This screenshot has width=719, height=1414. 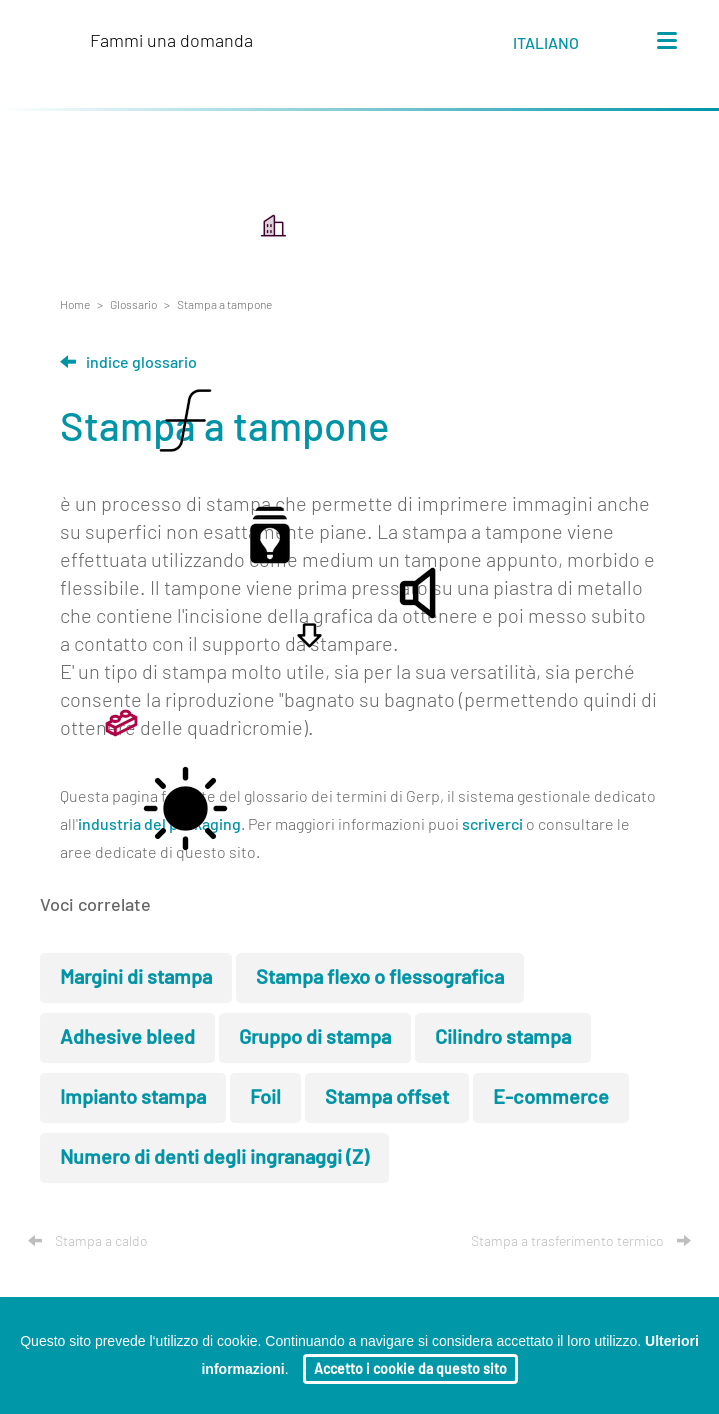 What do you see at coordinates (309, 634) in the screenshot?
I see `download a file or content` at bounding box center [309, 634].